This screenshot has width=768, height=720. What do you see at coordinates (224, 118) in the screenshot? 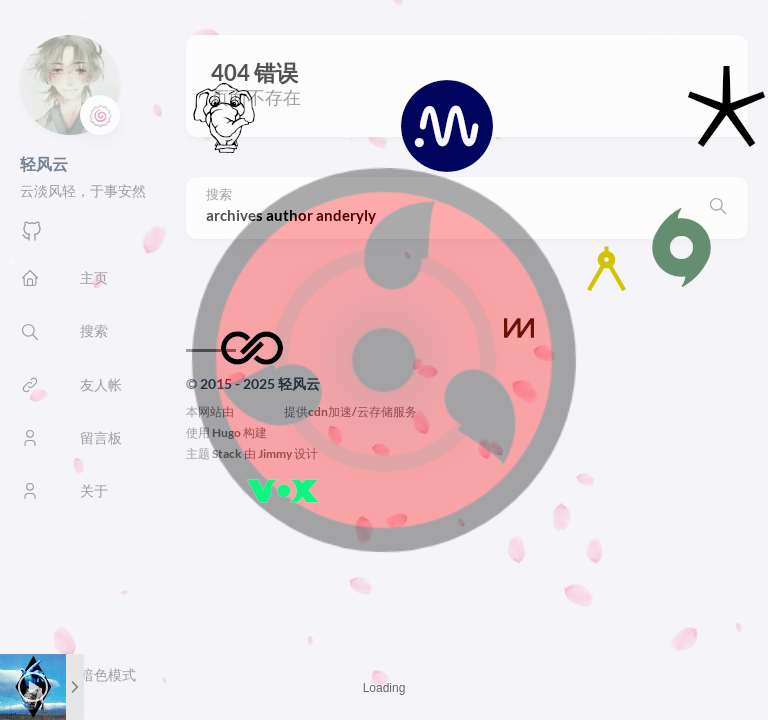
I see `packagist logo - php package repository` at bounding box center [224, 118].